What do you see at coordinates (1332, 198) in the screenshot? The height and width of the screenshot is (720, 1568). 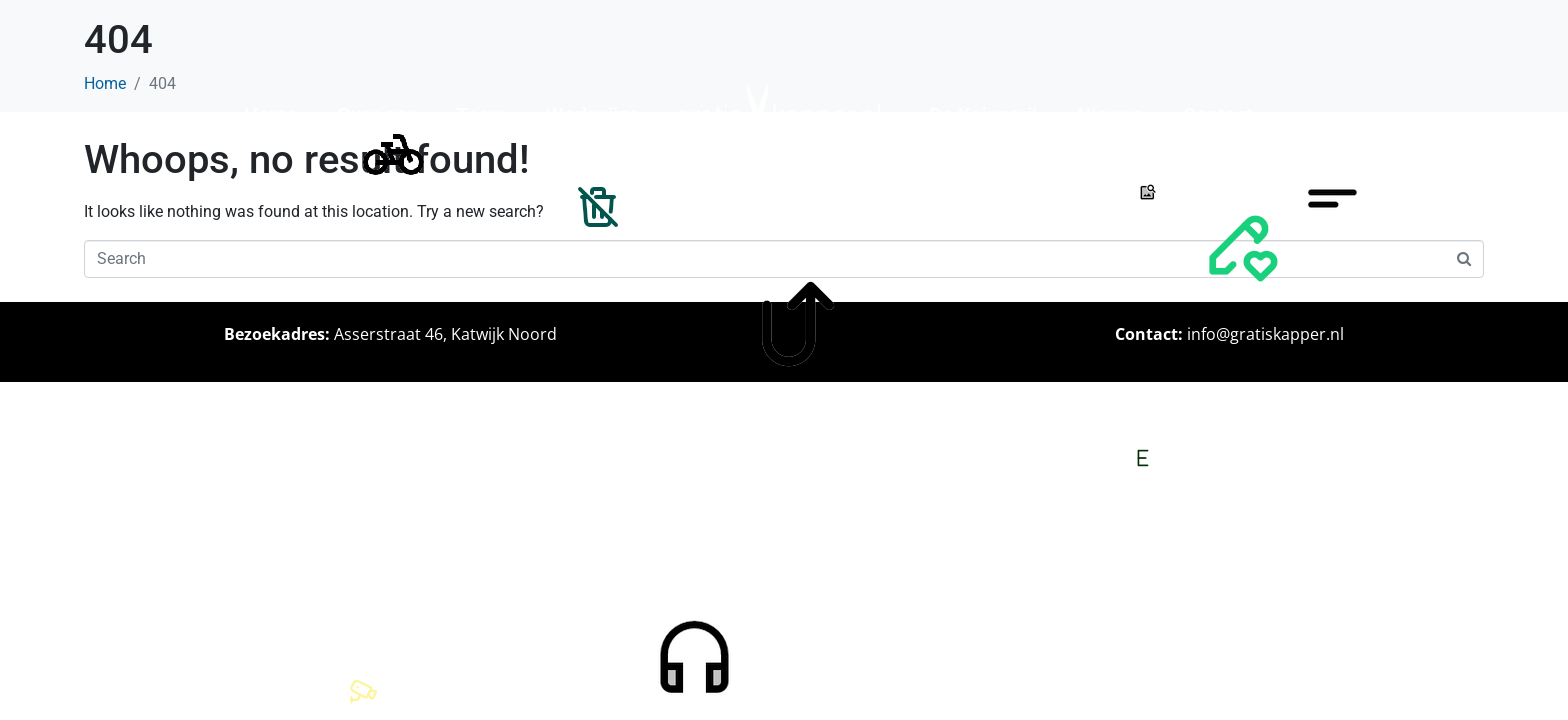 I see `indicates a short text input field` at bounding box center [1332, 198].